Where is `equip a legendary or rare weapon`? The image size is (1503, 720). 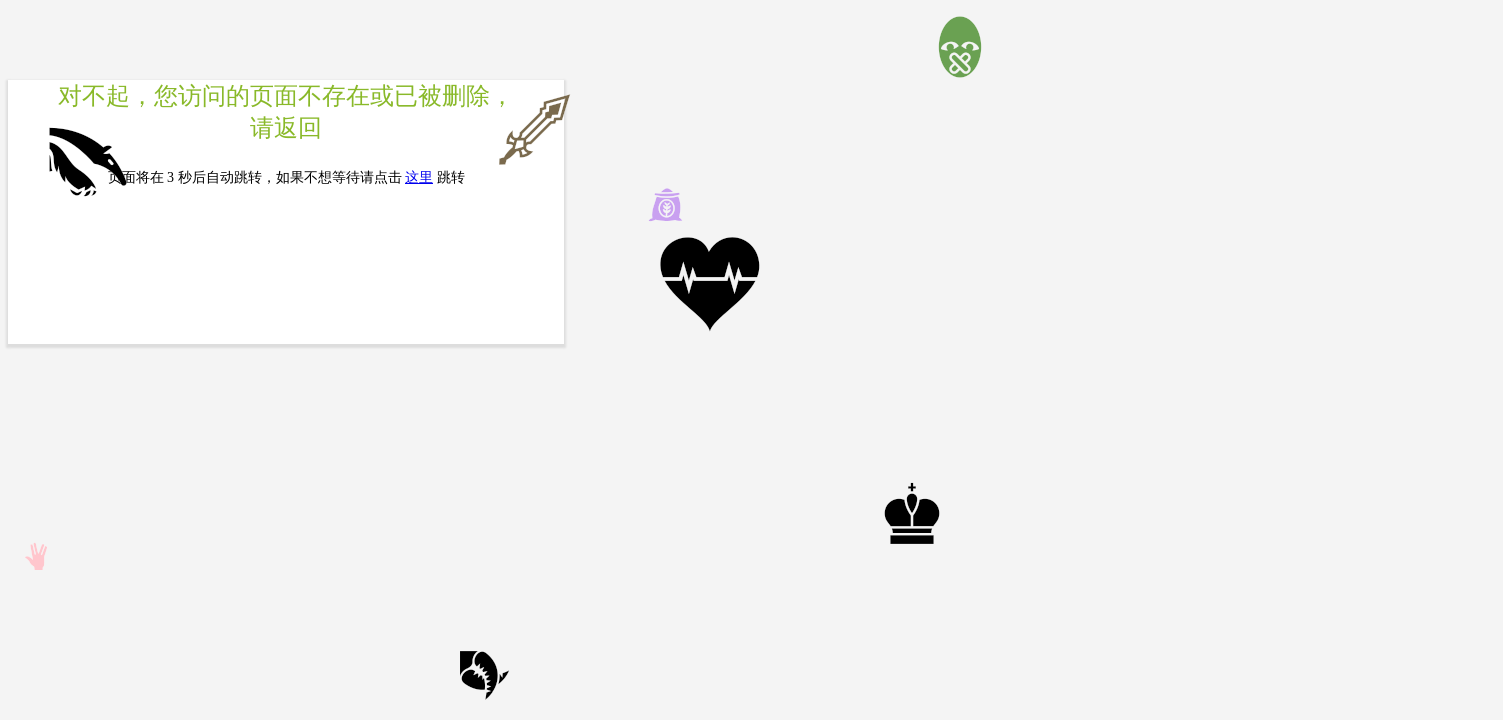 equip a legendary or rare weapon is located at coordinates (534, 129).